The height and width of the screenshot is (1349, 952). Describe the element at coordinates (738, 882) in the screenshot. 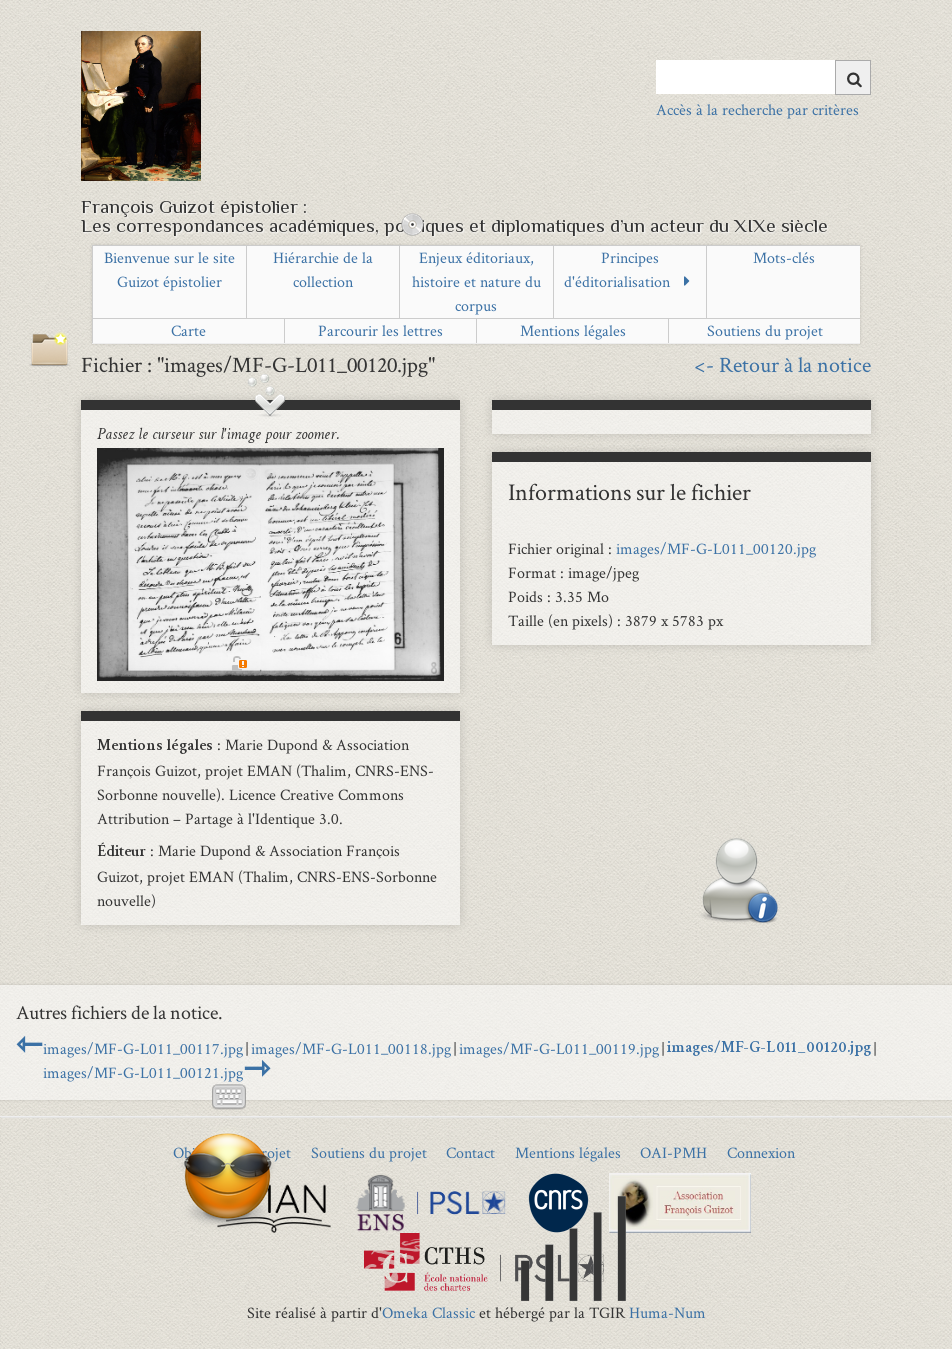

I see `view user profile information` at that location.